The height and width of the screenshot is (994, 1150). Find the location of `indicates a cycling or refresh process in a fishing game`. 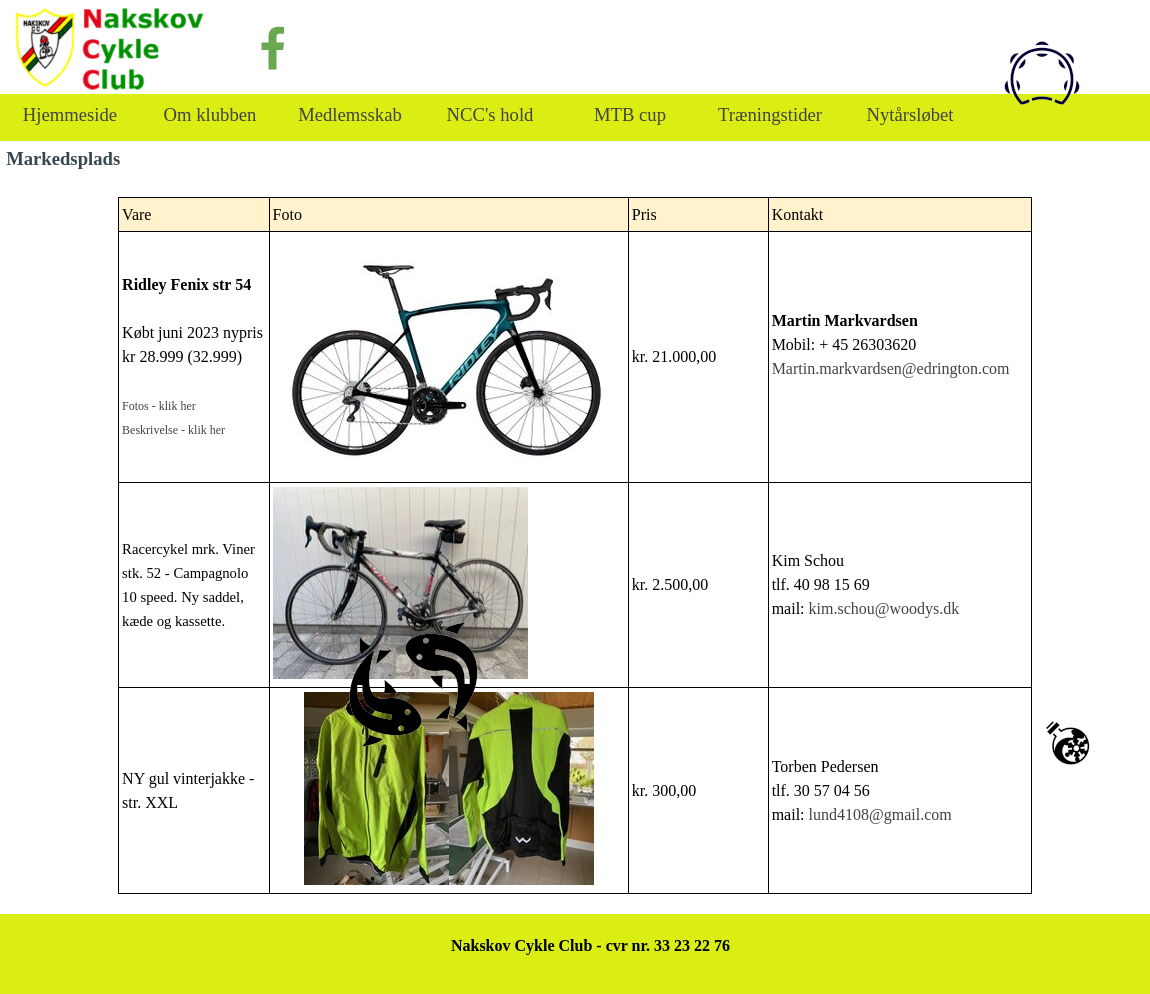

indicates a cycling or refresh process in a fishing game is located at coordinates (413, 684).